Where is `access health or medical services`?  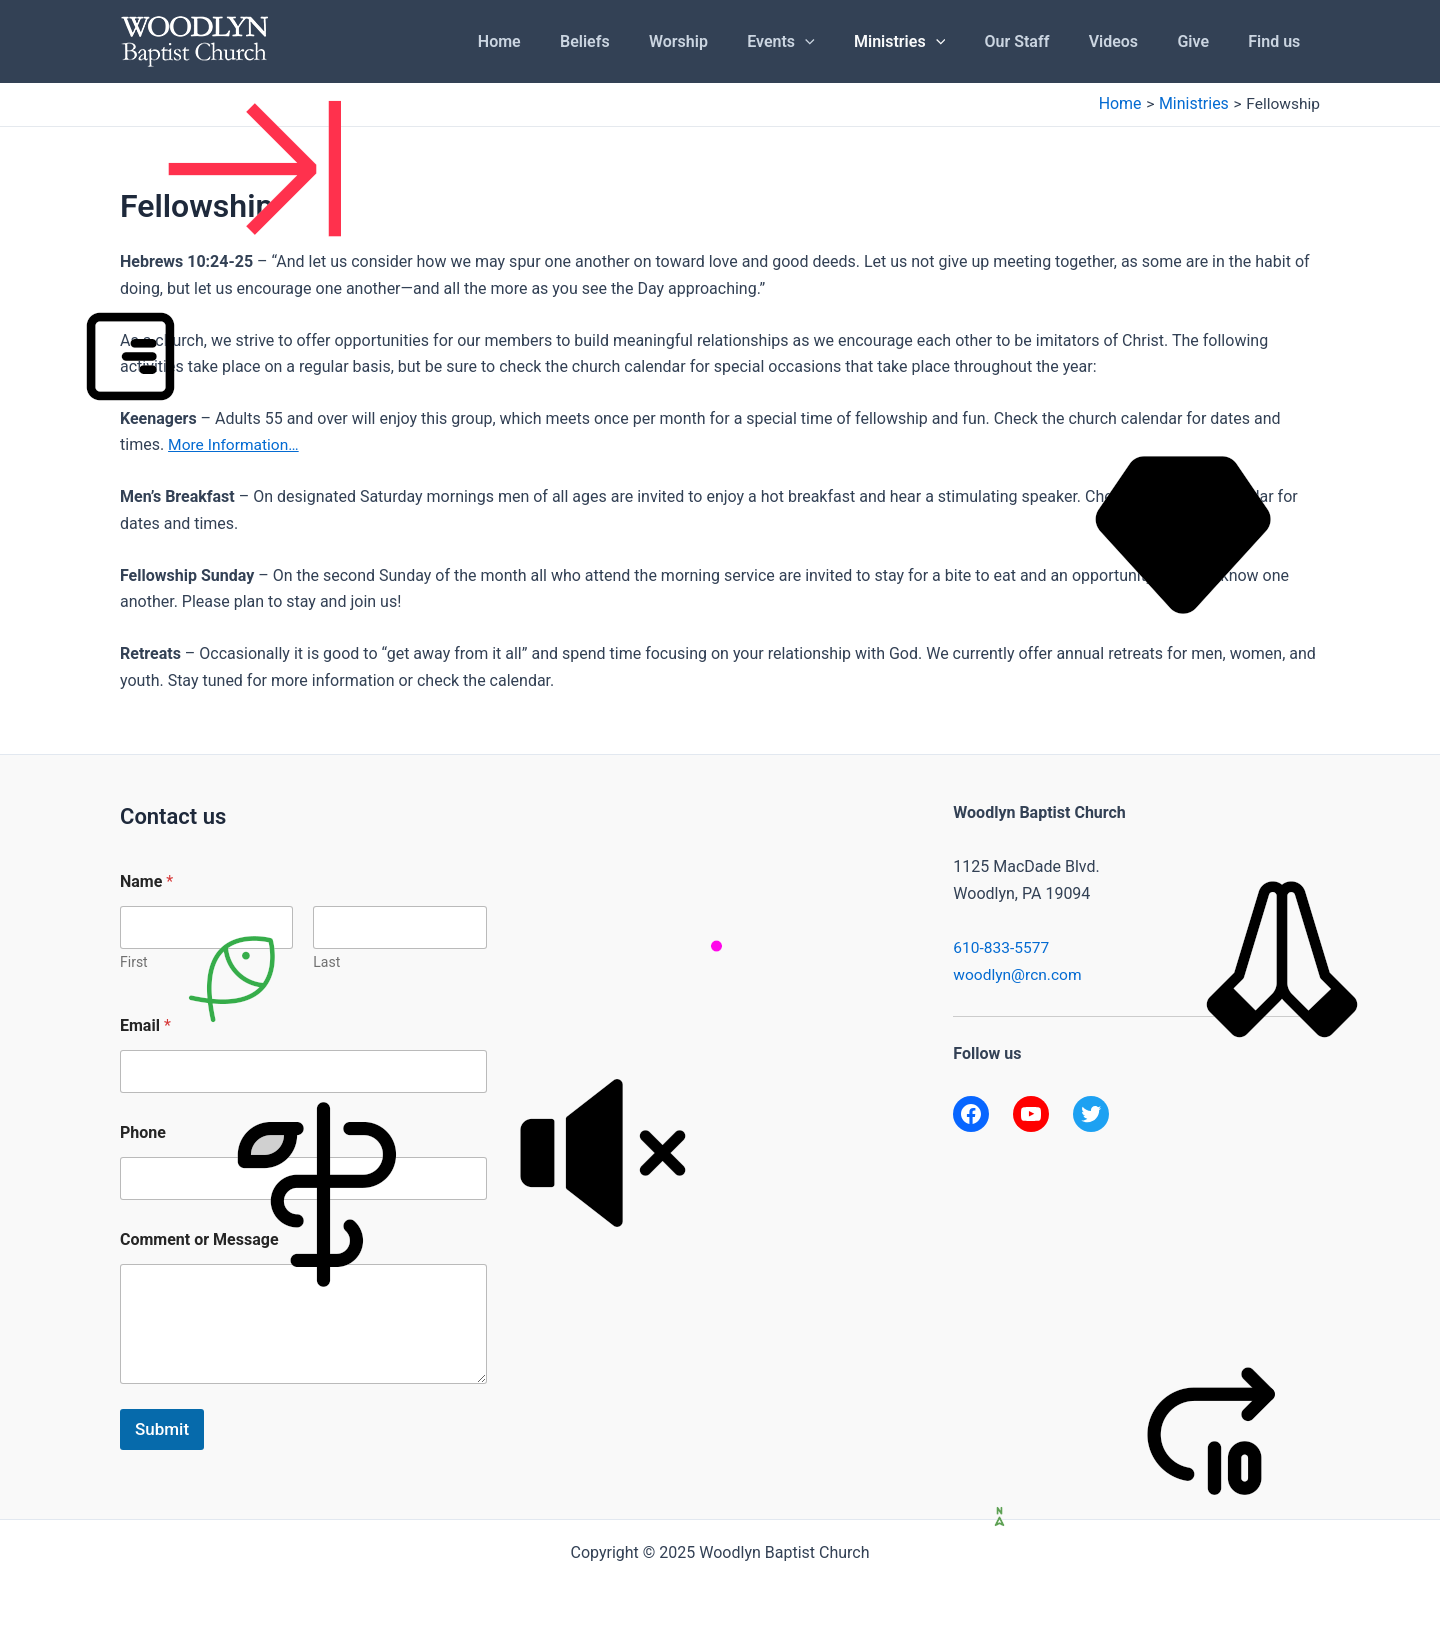 access health or medical services is located at coordinates (323, 1194).